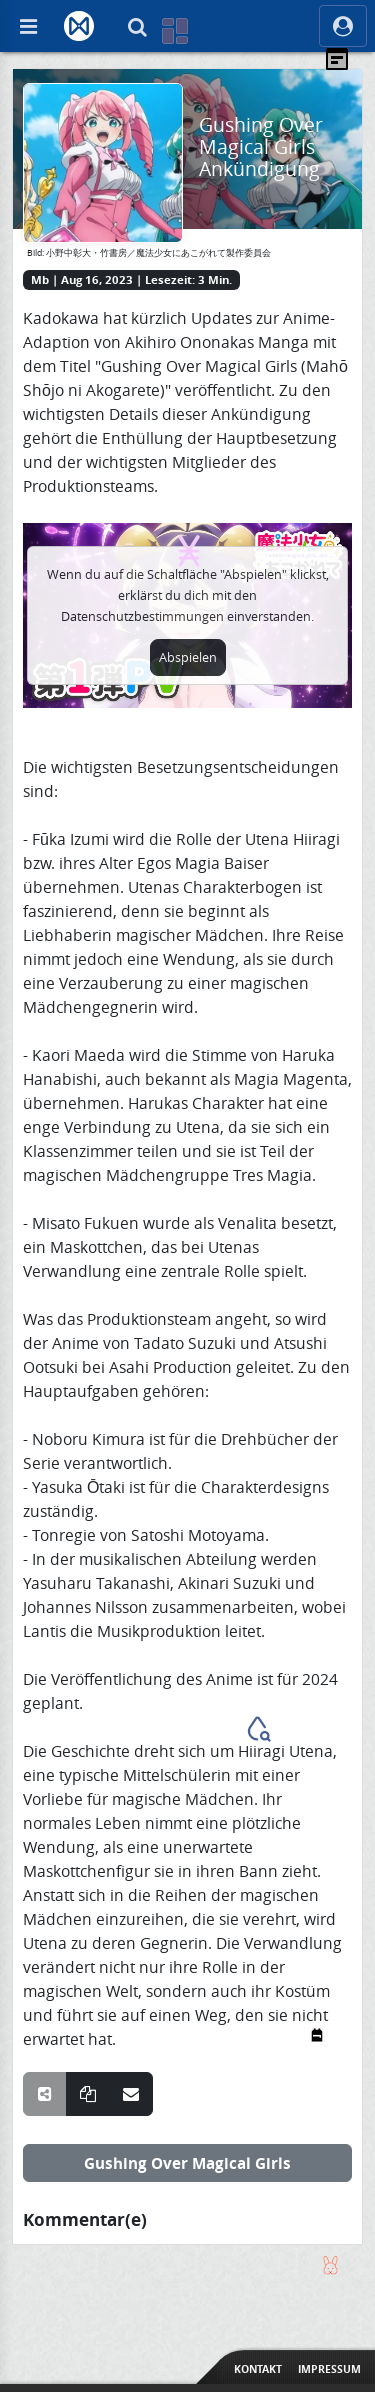 This screenshot has height=2392, width=375. What do you see at coordinates (175, 31) in the screenshot?
I see `switch to board or grid layout view` at bounding box center [175, 31].